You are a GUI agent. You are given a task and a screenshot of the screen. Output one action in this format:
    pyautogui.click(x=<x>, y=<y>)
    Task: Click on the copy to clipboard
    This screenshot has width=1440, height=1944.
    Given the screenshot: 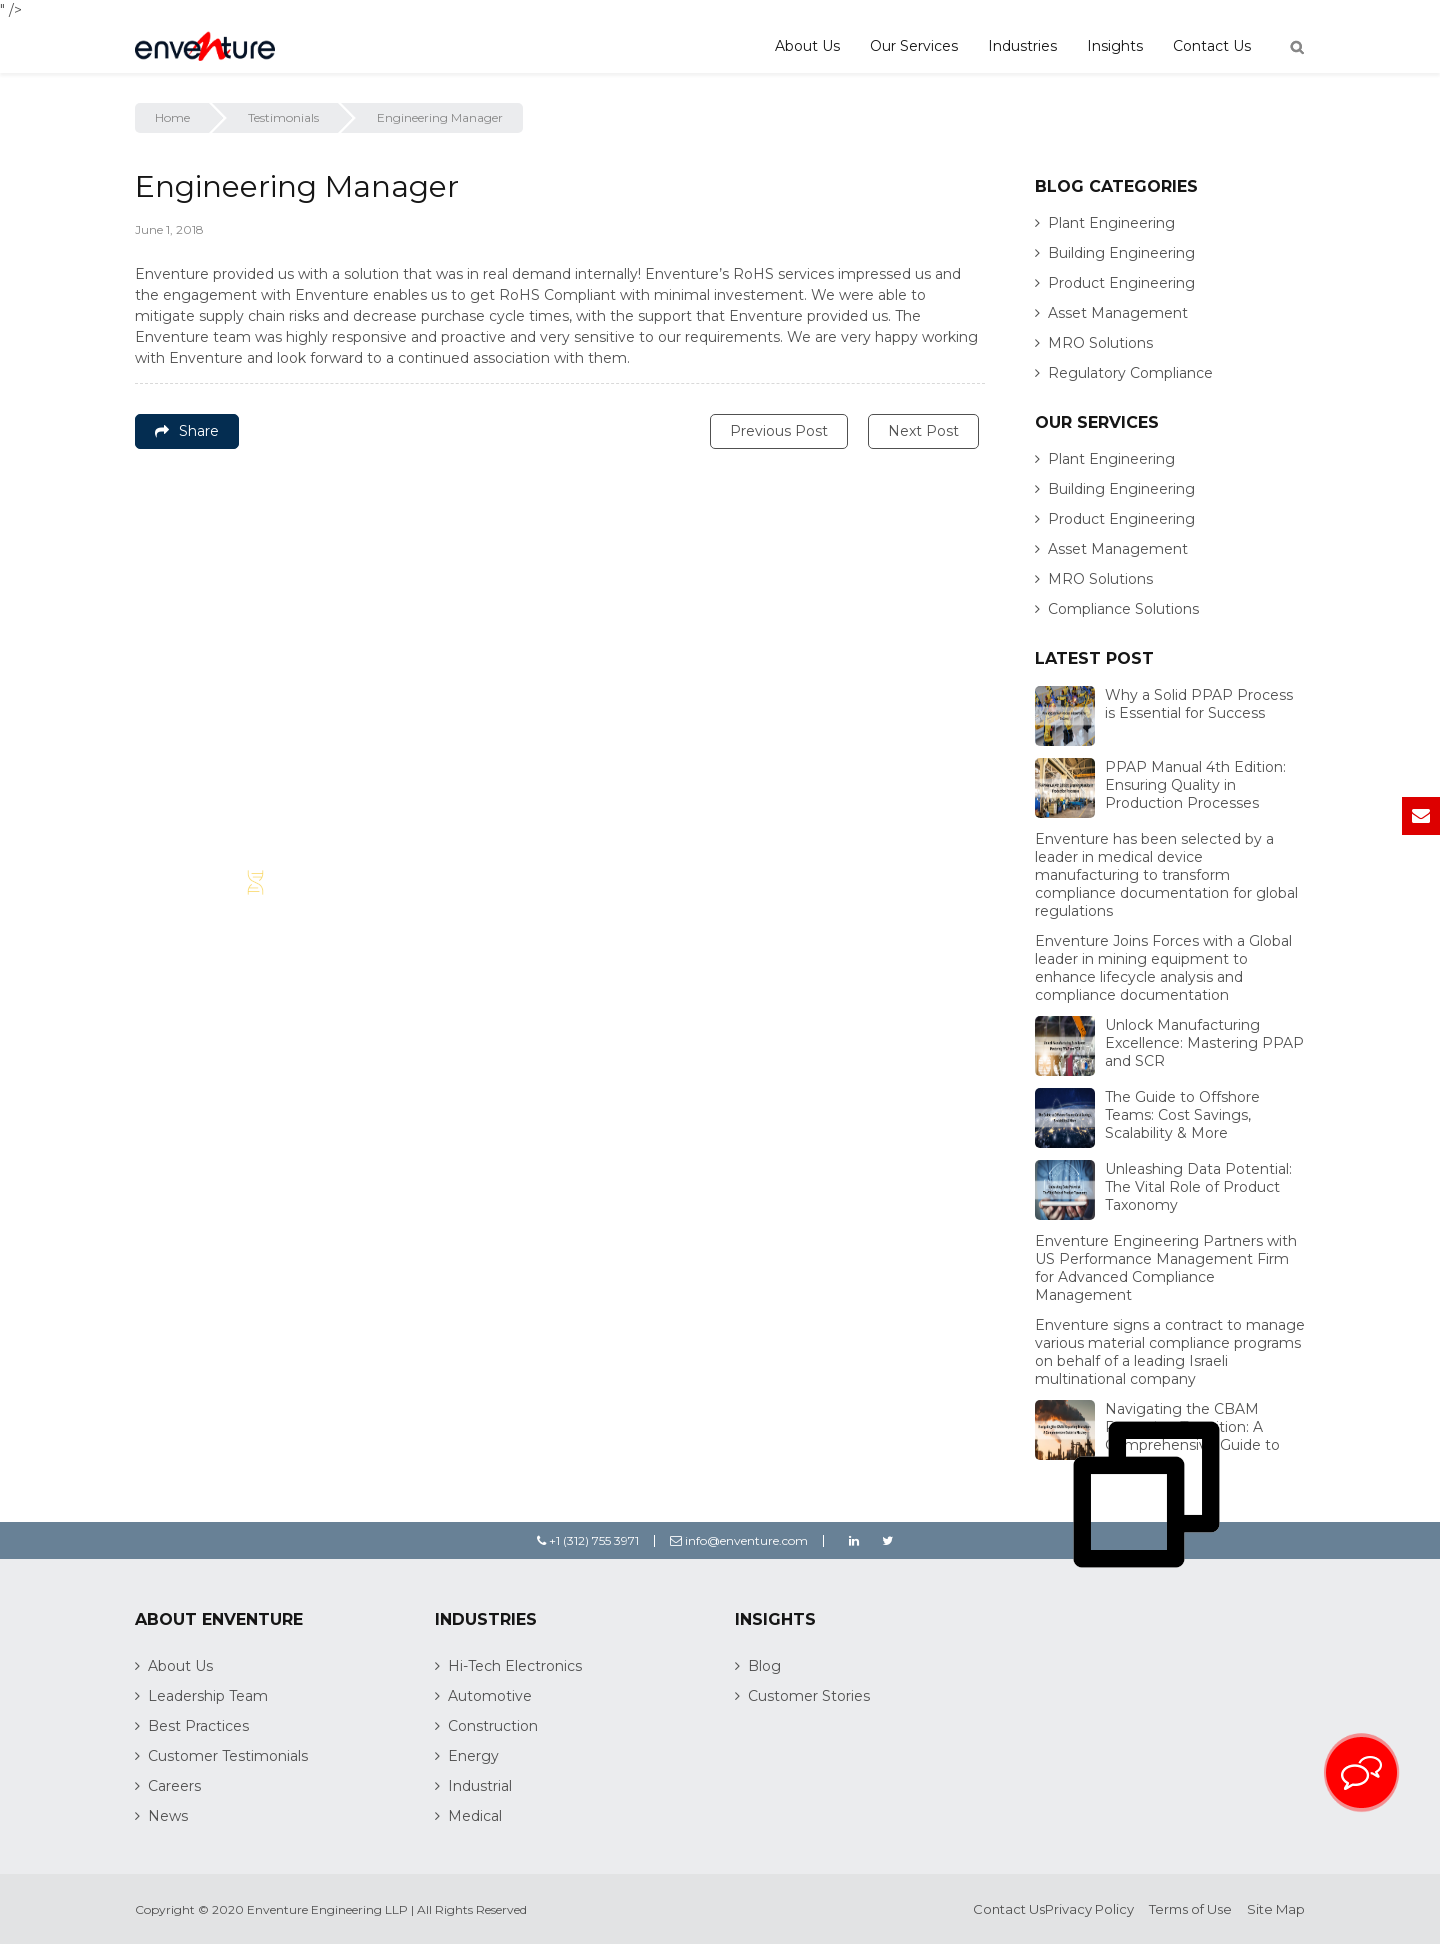 What is the action you would take?
    pyautogui.click(x=1146, y=1494)
    